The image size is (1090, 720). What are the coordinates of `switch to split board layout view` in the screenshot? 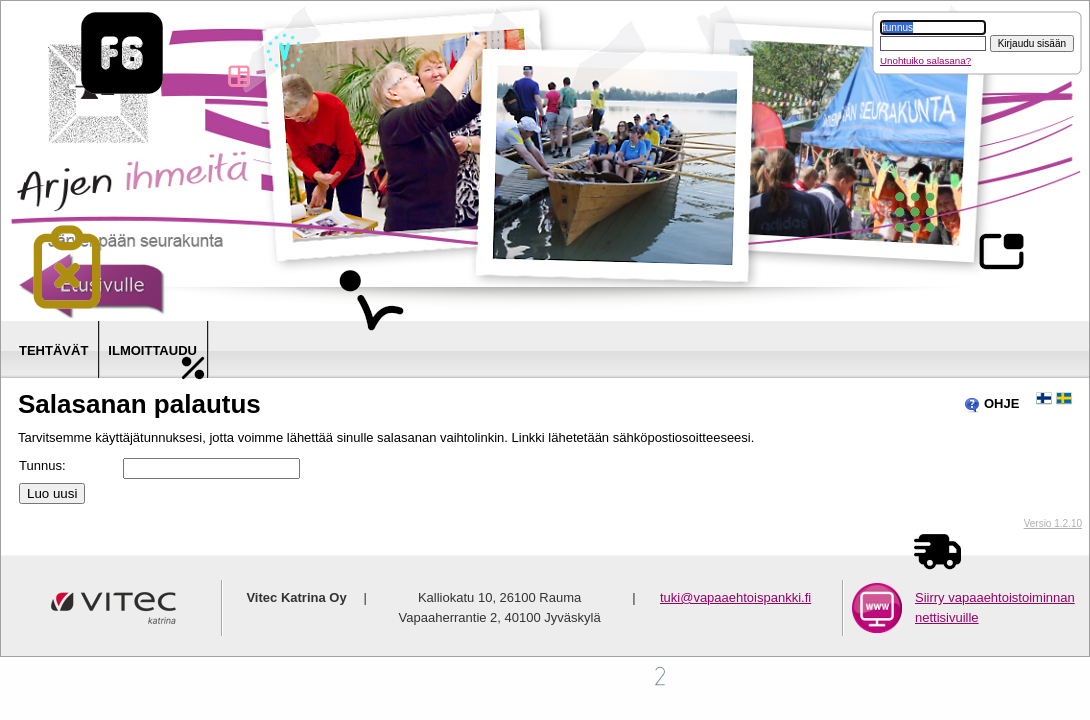 It's located at (239, 76).